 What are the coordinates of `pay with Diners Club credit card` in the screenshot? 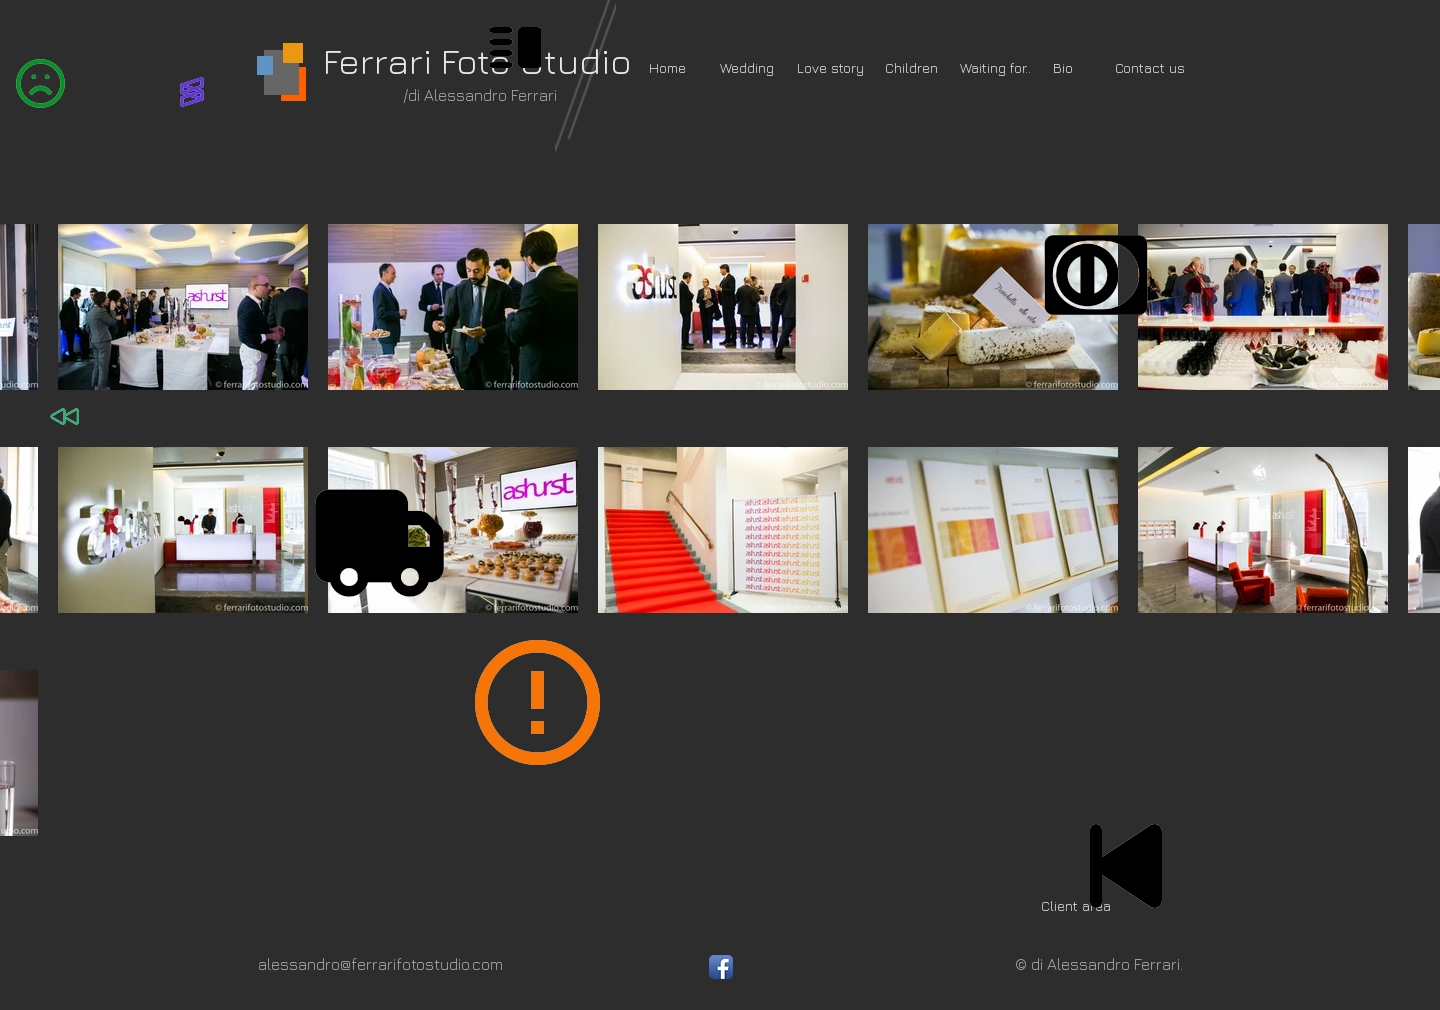 It's located at (1096, 275).